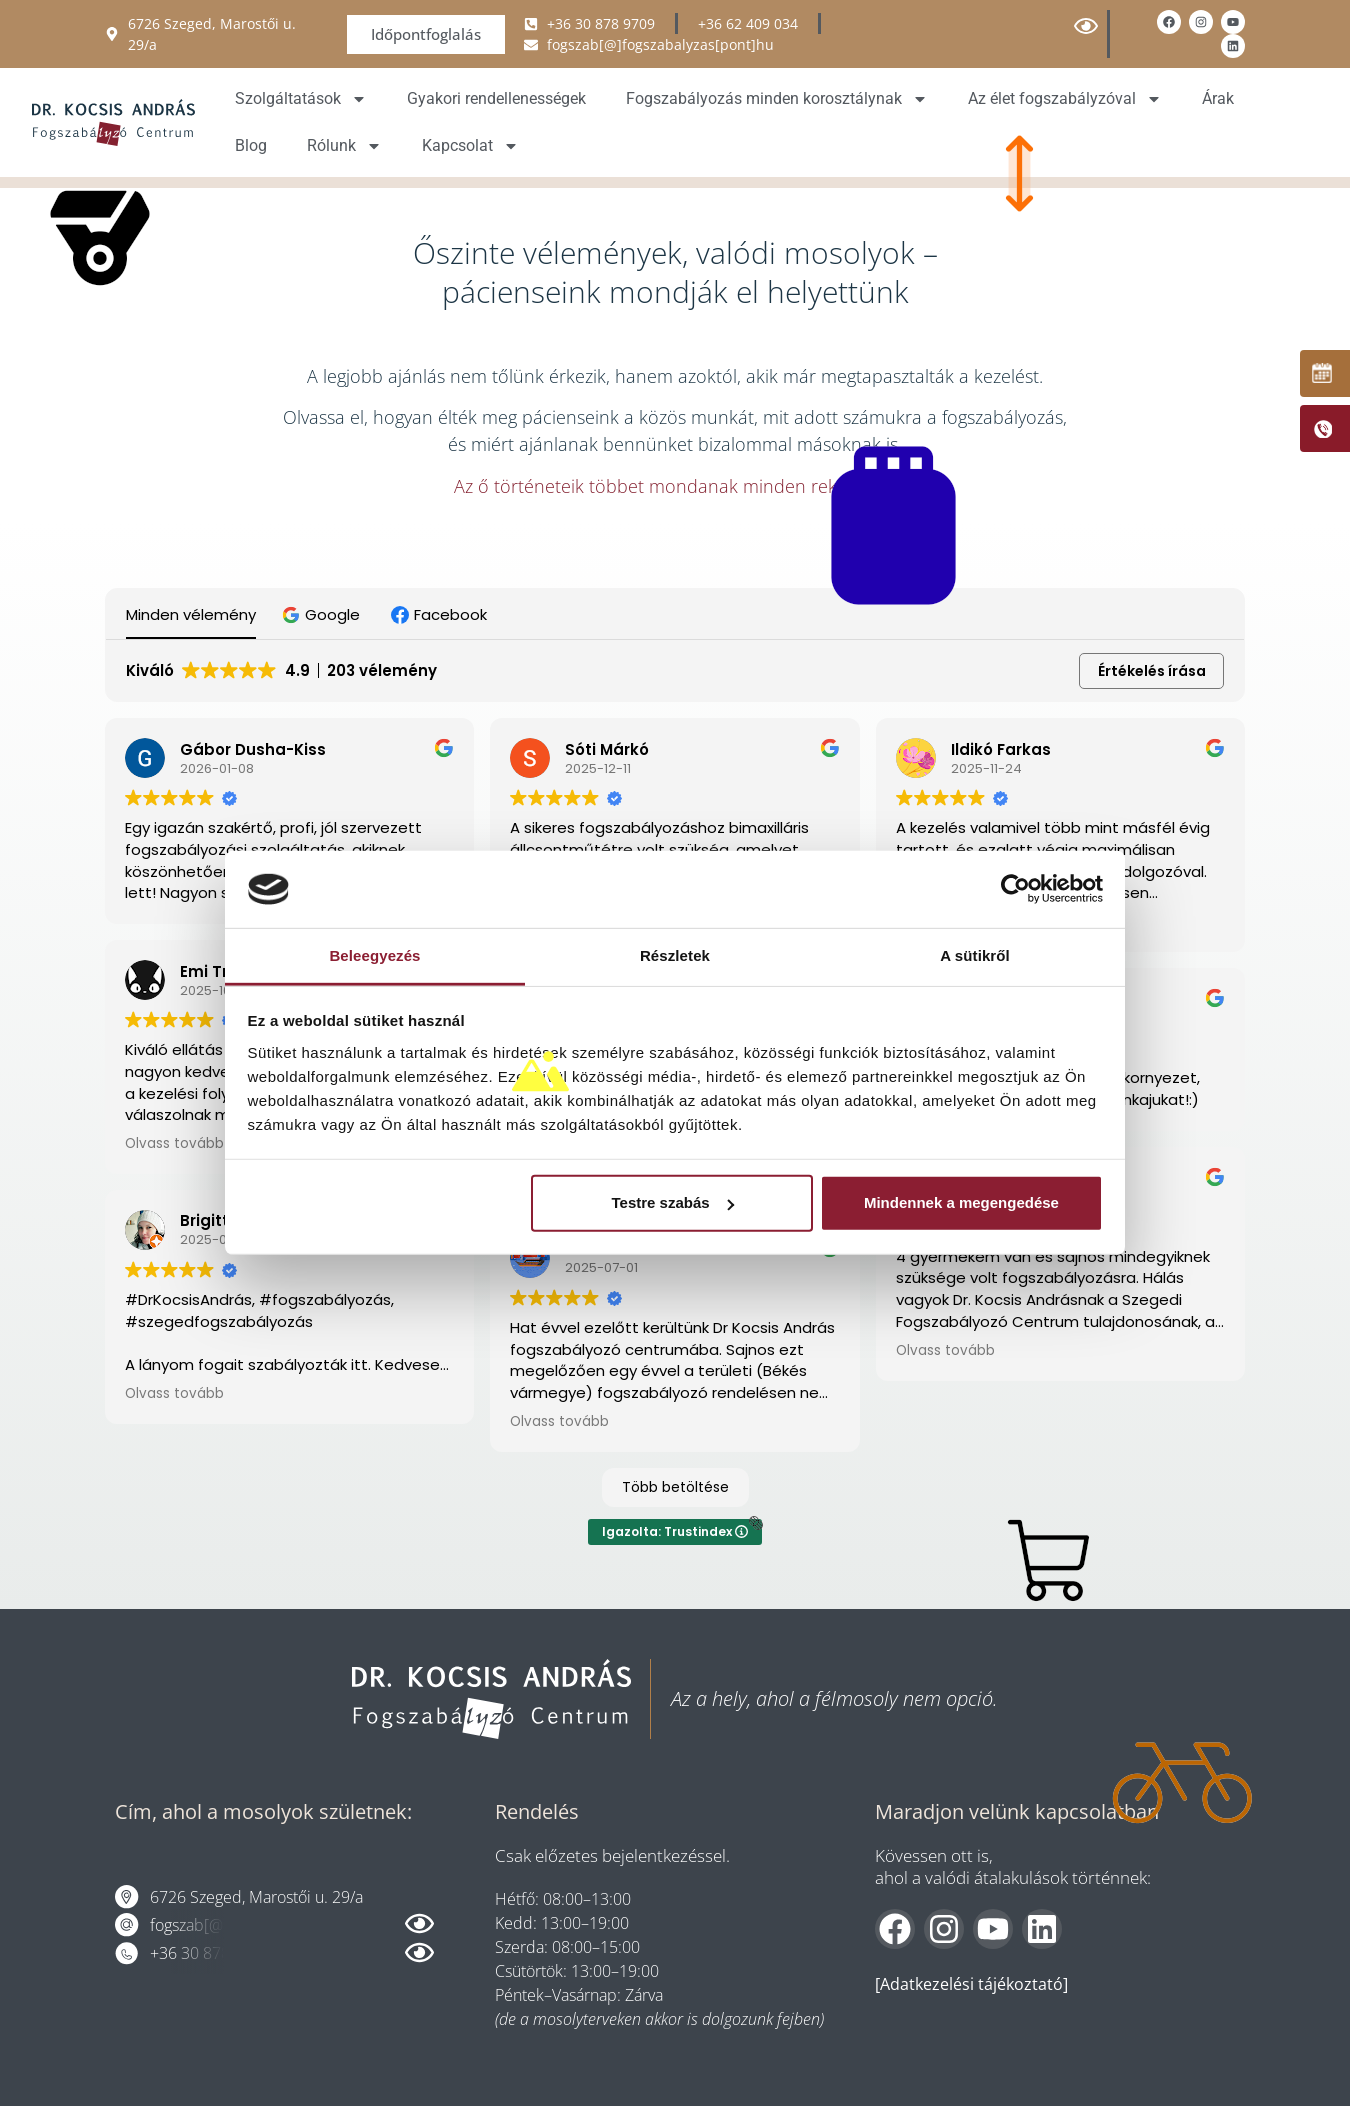 This screenshot has height=2106, width=1350. Describe the element at coordinates (893, 525) in the screenshot. I see `store or save items in a container` at that location.